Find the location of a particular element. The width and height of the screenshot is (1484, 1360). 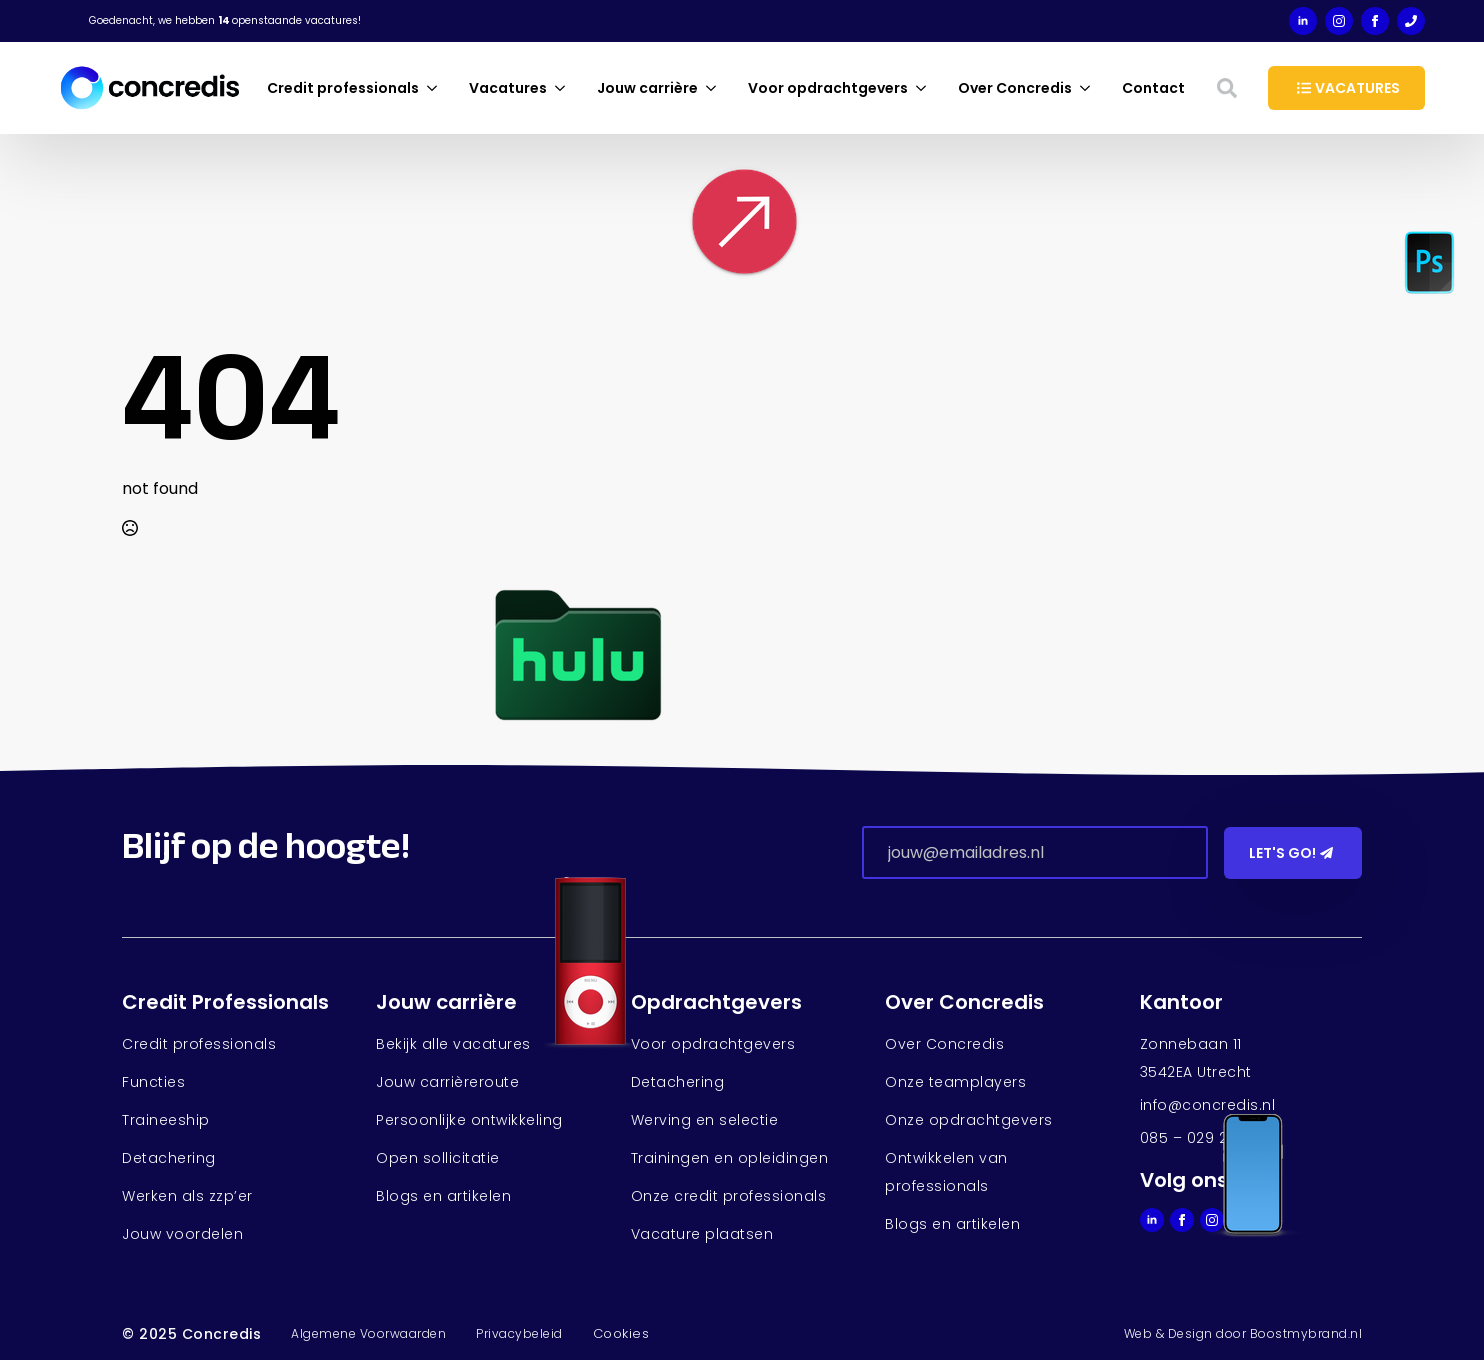

folder containing Hulu app data or downloads is located at coordinates (577, 659).